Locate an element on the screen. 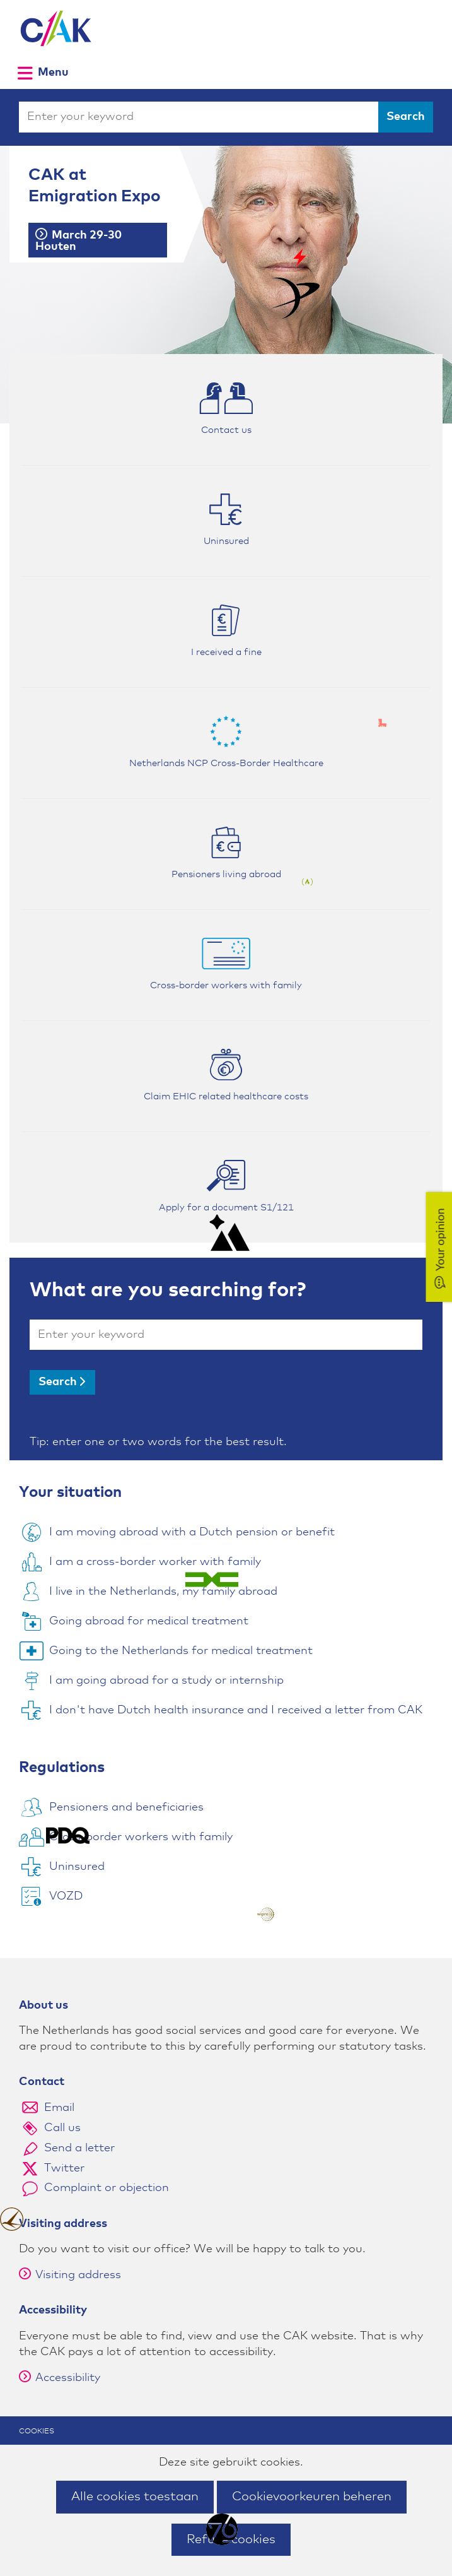 Image resolution: width=452 pixels, height=2576 pixels. visit system76 website or support is located at coordinates (222, 2529).